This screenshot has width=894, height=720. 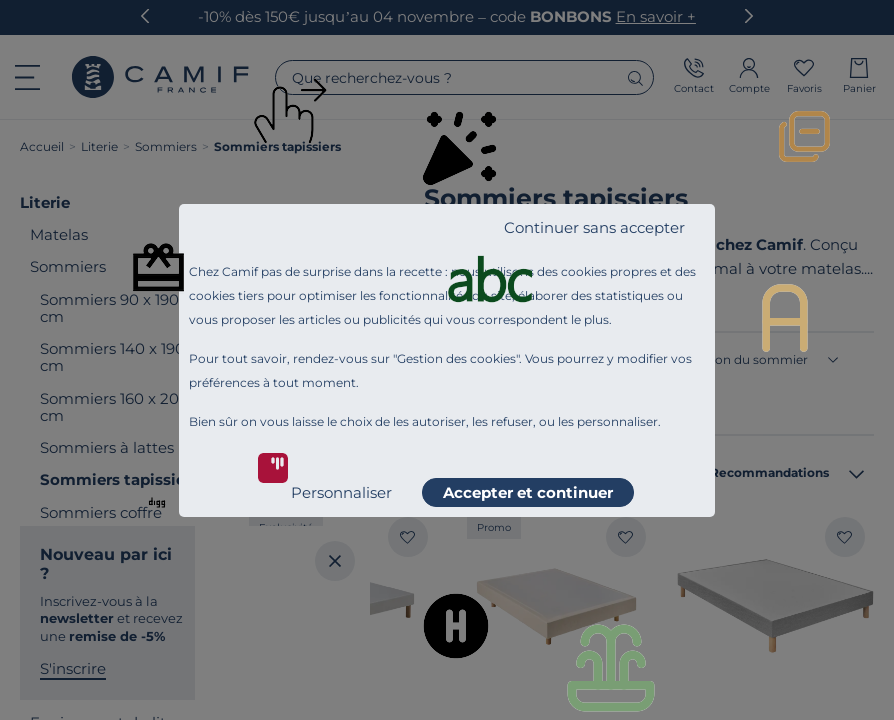 I want to click on find nearby hospitals or medical facilities, so click(x=456, y=626).